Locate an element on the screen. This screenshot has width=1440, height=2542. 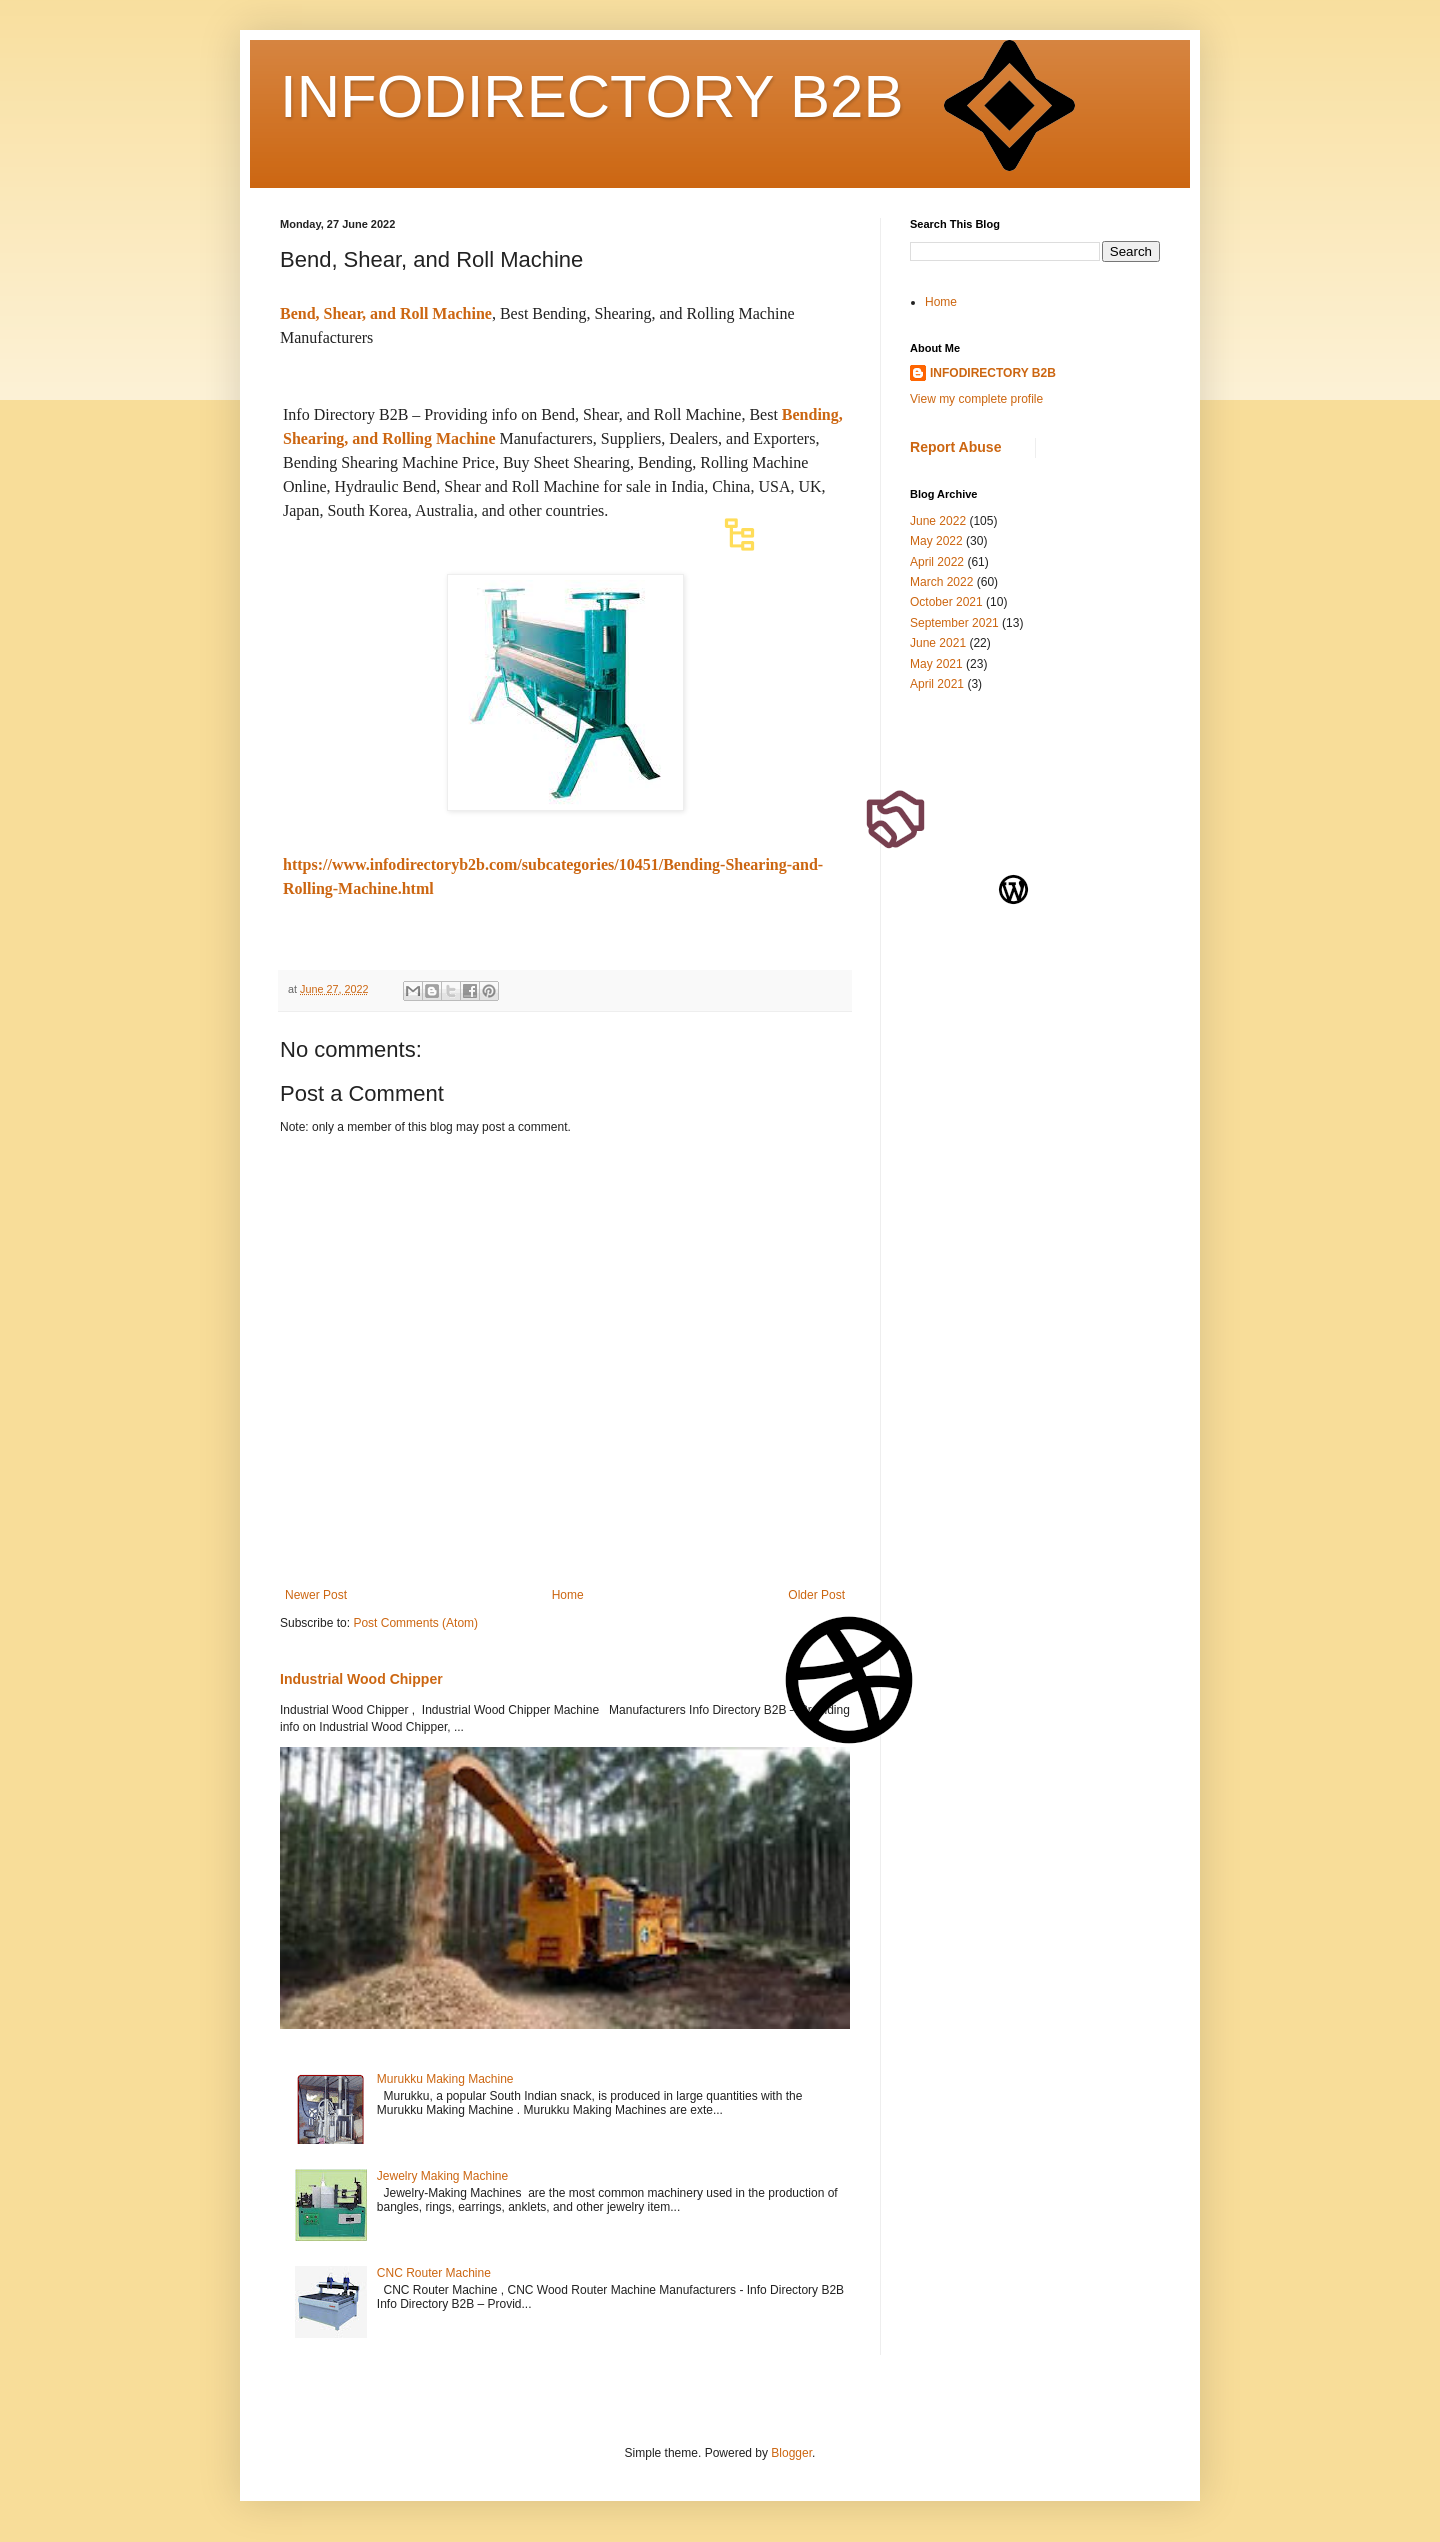
openmined logo - an open-source privacy-focused AI platform is located at coordinates (1009, 105).